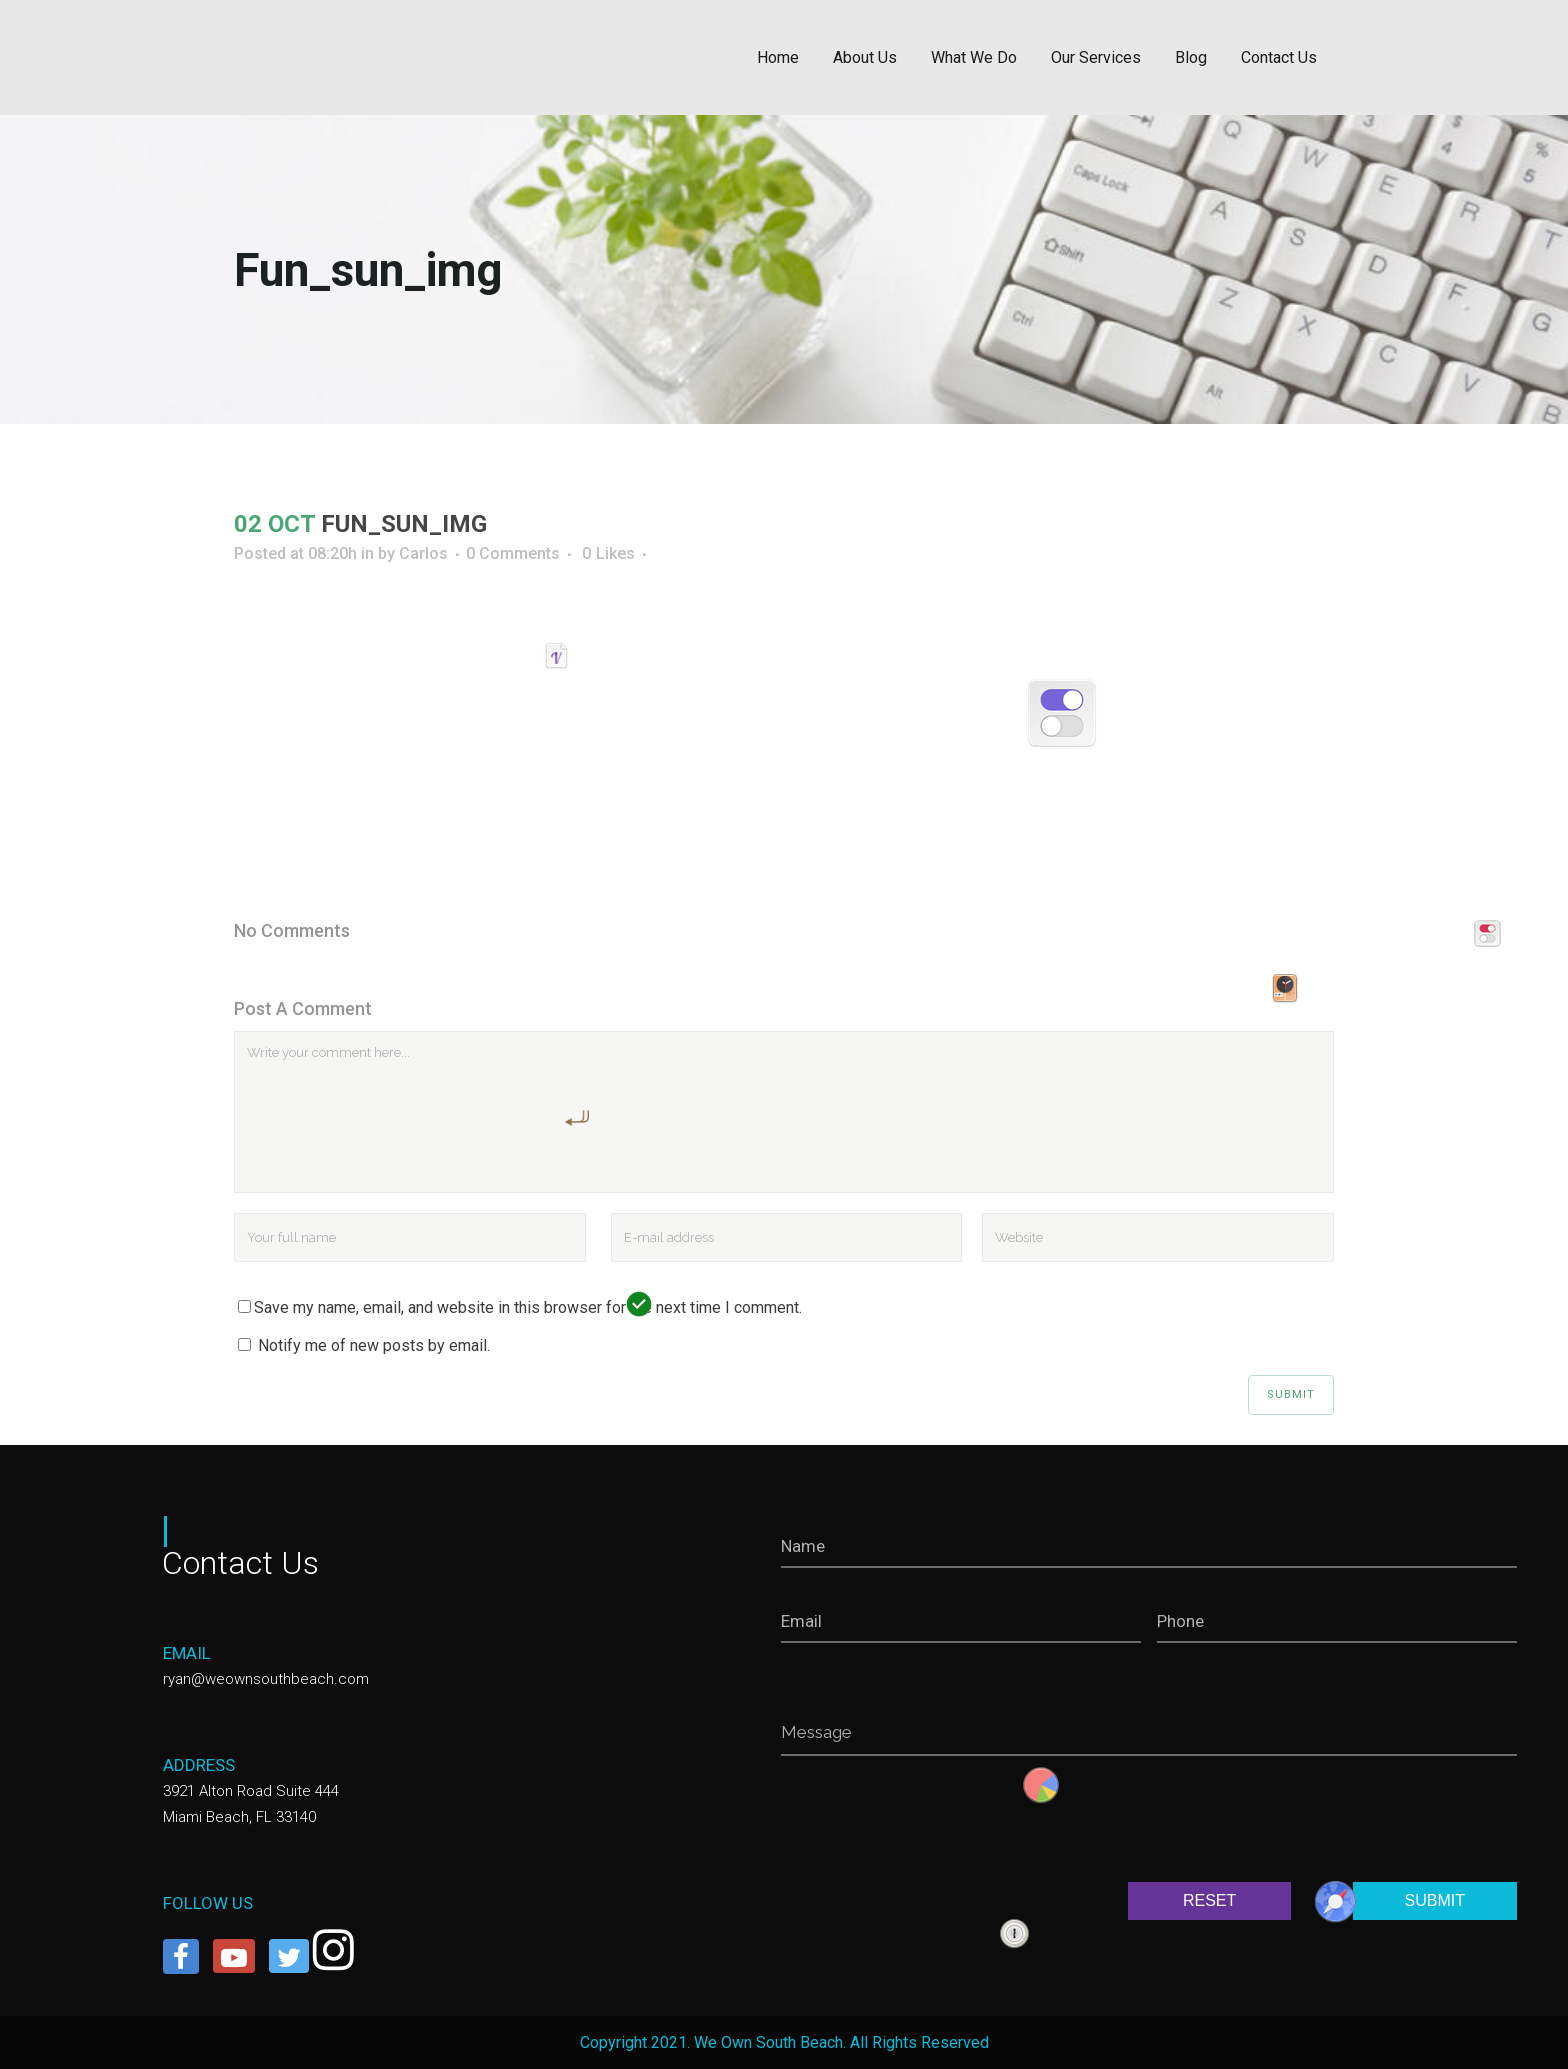 This screenshot has height=2069, width=1568. What do you see at coordinates (1487, 933) in the screenshot?
I see `open desktop preferences or settings` at bounding box center [1487, 933].